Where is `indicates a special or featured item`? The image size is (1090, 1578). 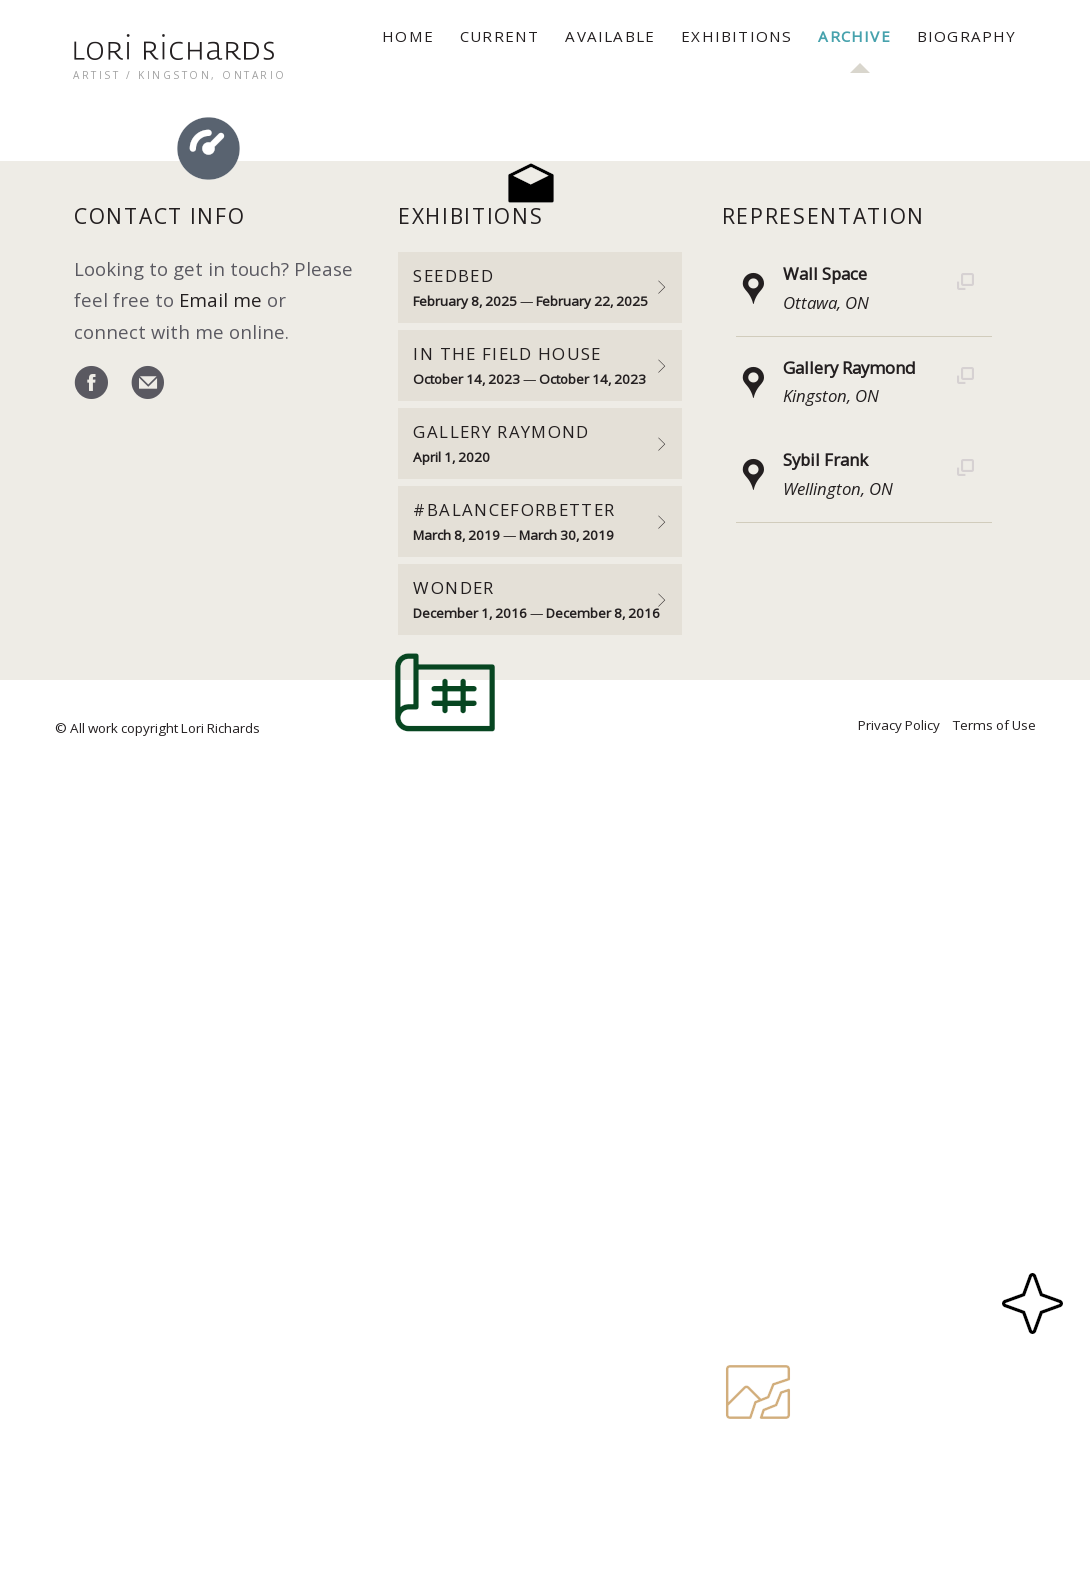
indicates a special or featured item is located at coordinates (1032, 1303).